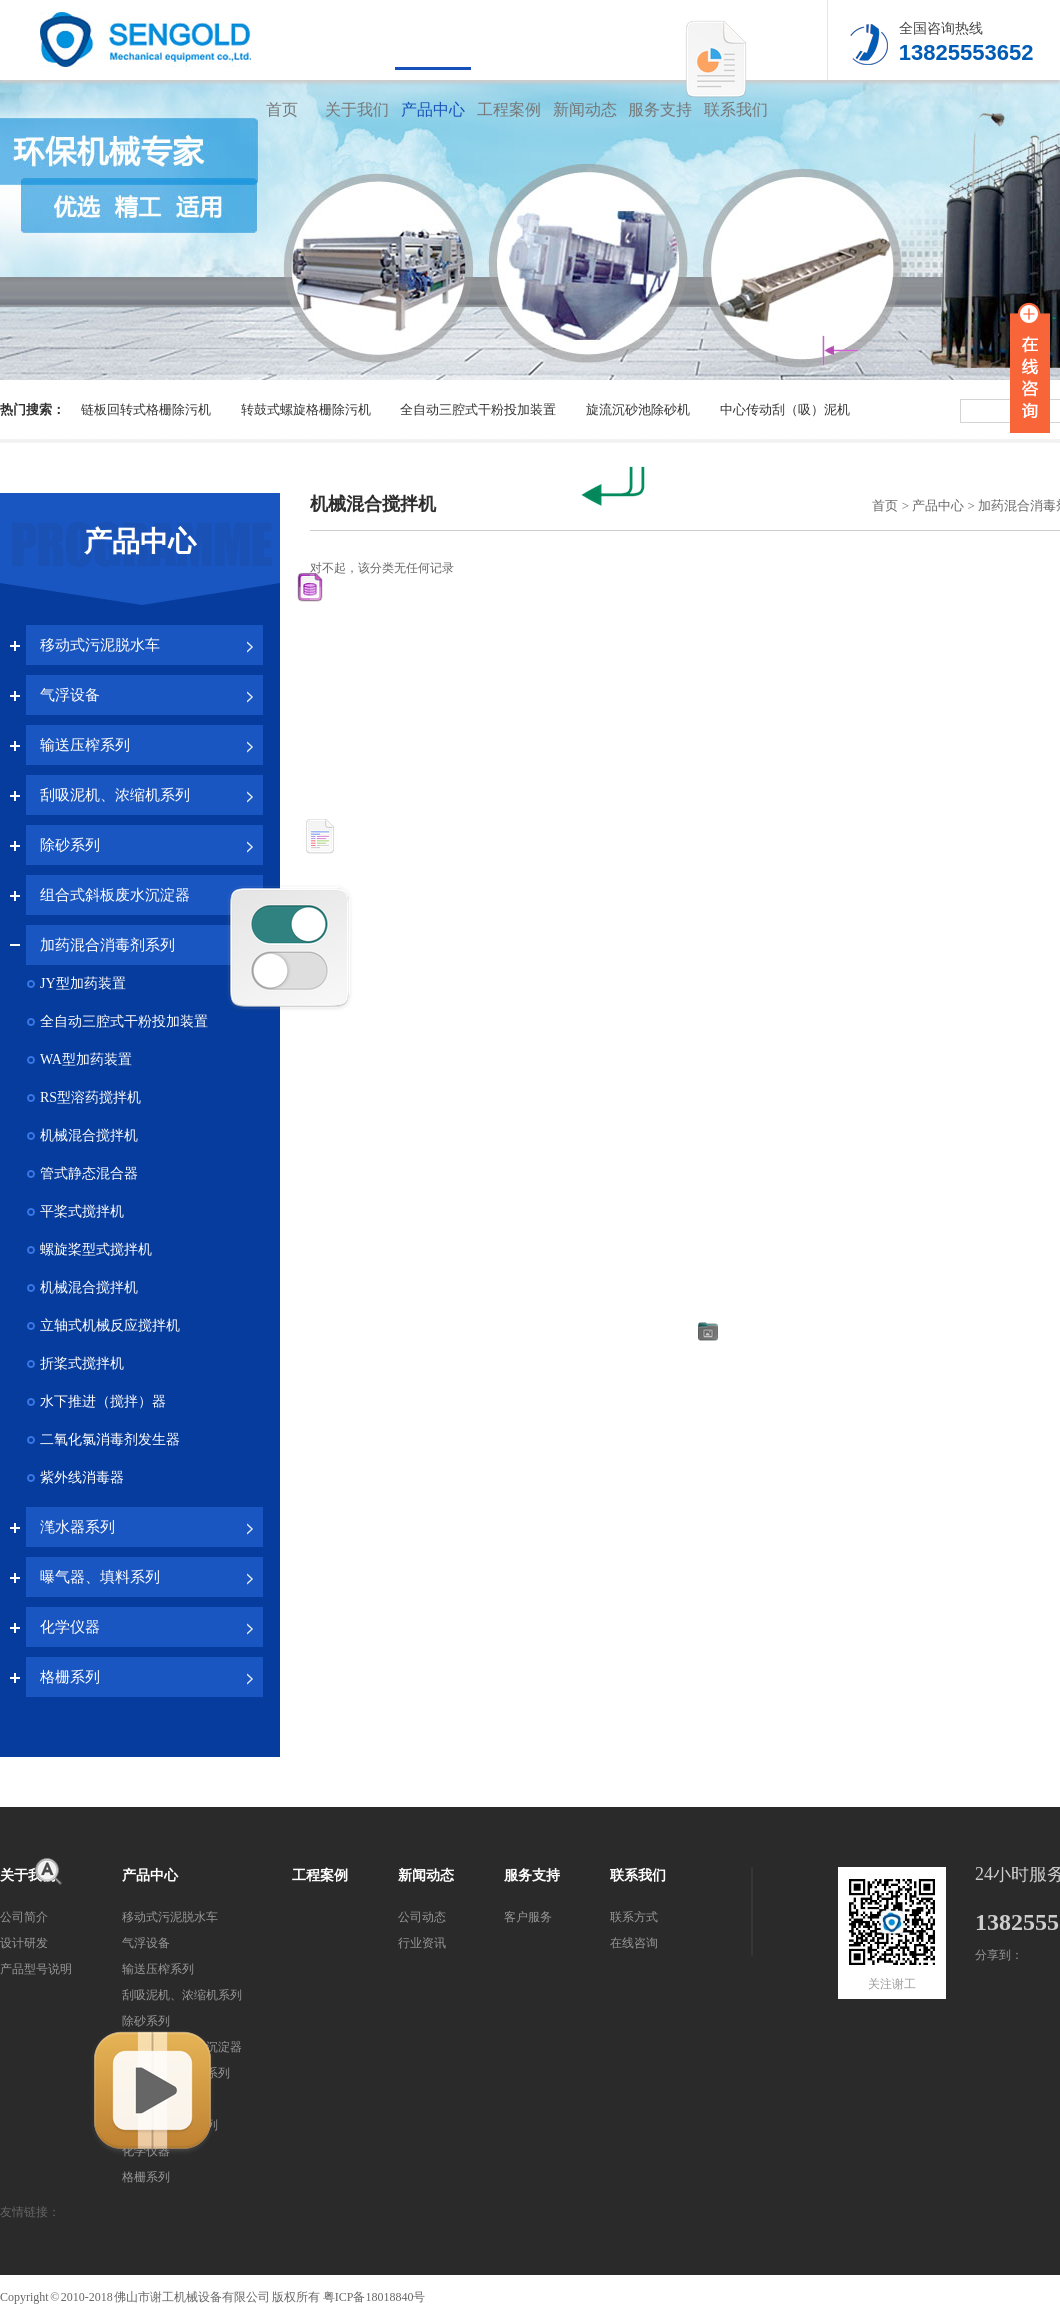 Image resolution: width=1060 pixels, height=2320 pixels. I want to click on open your pictures folder, so click(708, 1331).